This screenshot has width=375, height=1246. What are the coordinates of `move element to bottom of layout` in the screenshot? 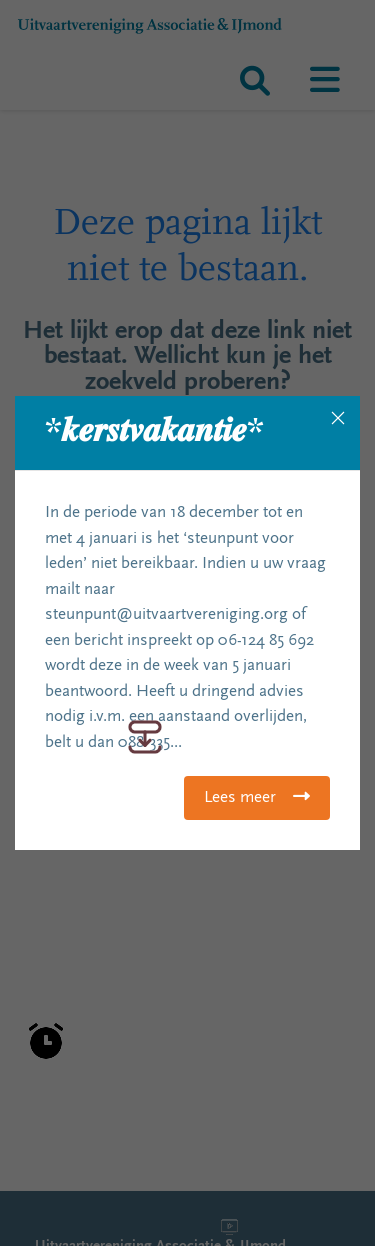 It's located at (145, 737).